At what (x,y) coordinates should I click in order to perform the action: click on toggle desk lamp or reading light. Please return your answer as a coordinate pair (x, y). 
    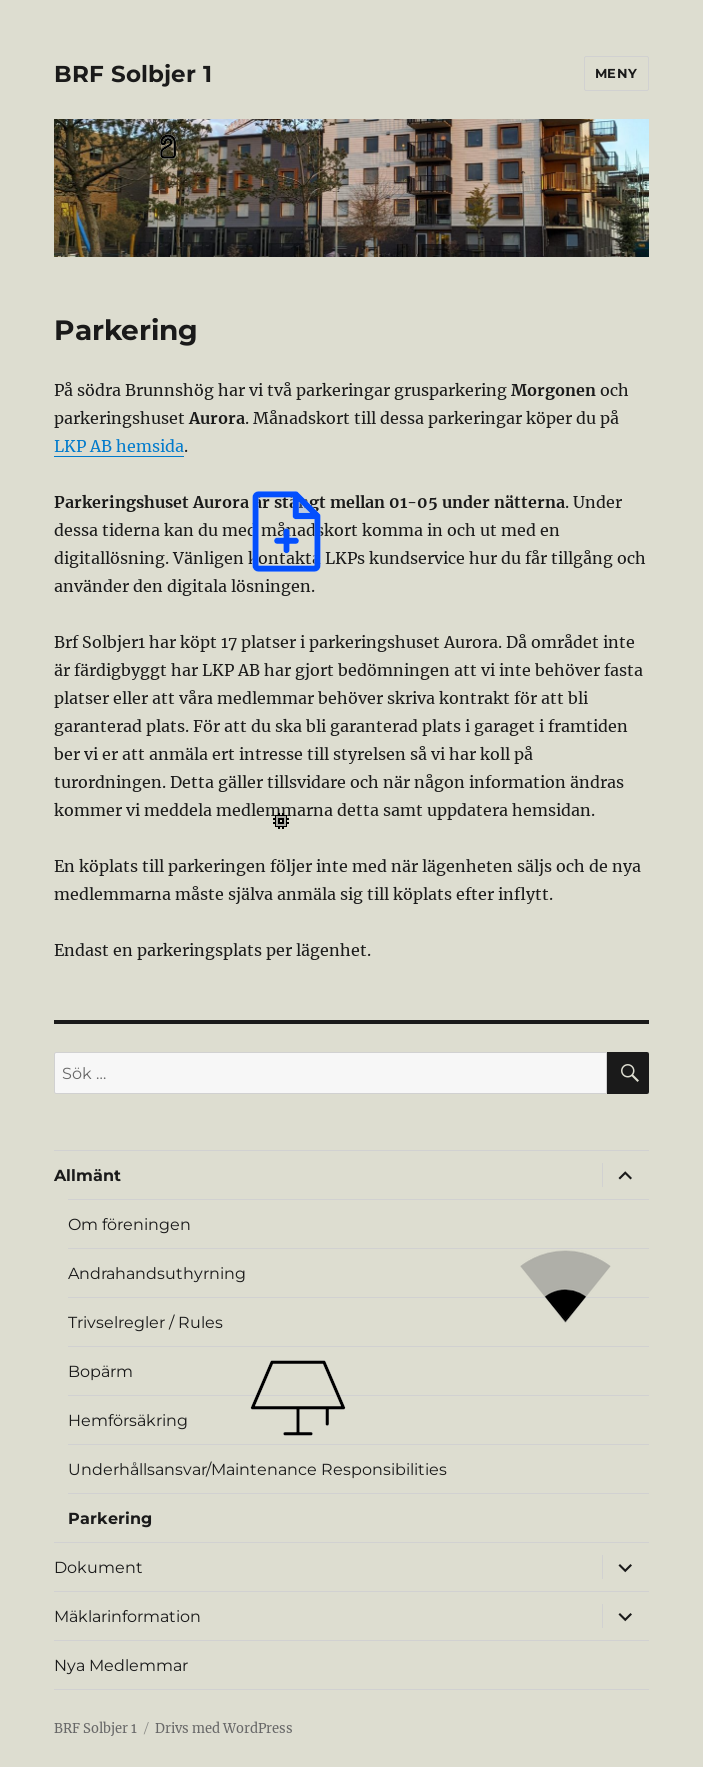
    Looking at the image, I should click on (298, 1398).